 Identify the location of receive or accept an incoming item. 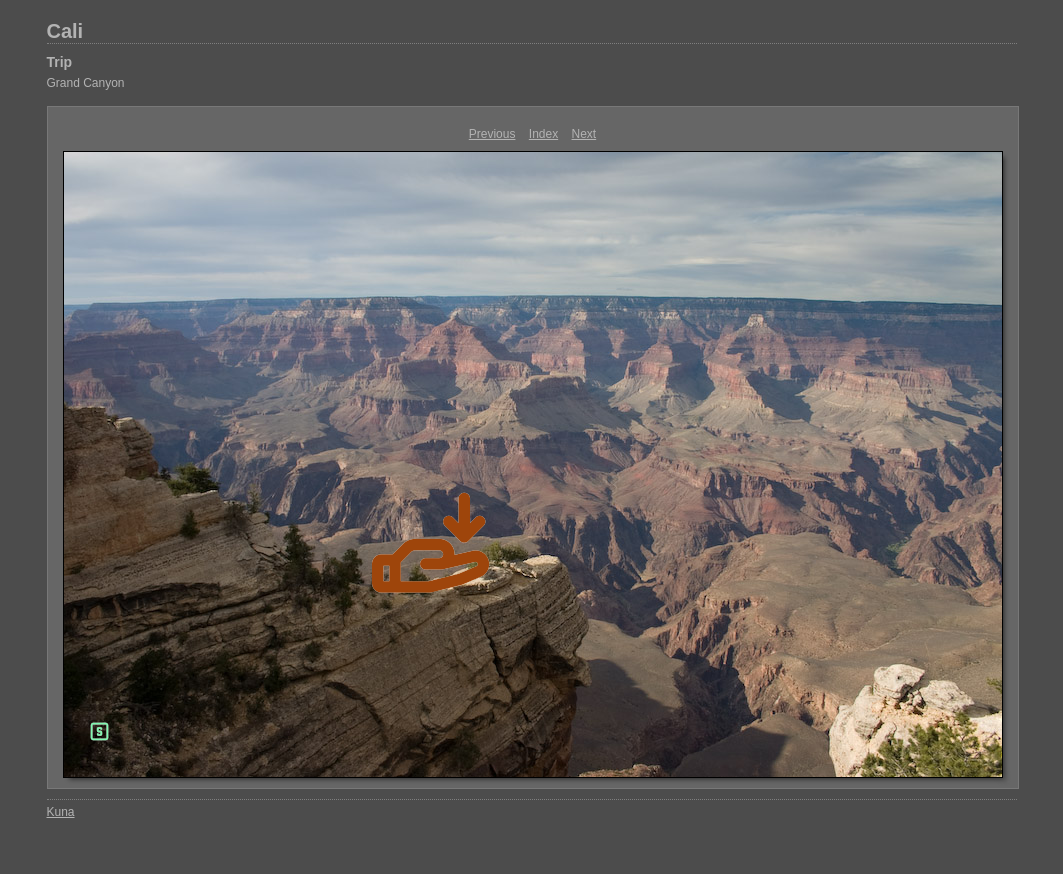
(433, 548).